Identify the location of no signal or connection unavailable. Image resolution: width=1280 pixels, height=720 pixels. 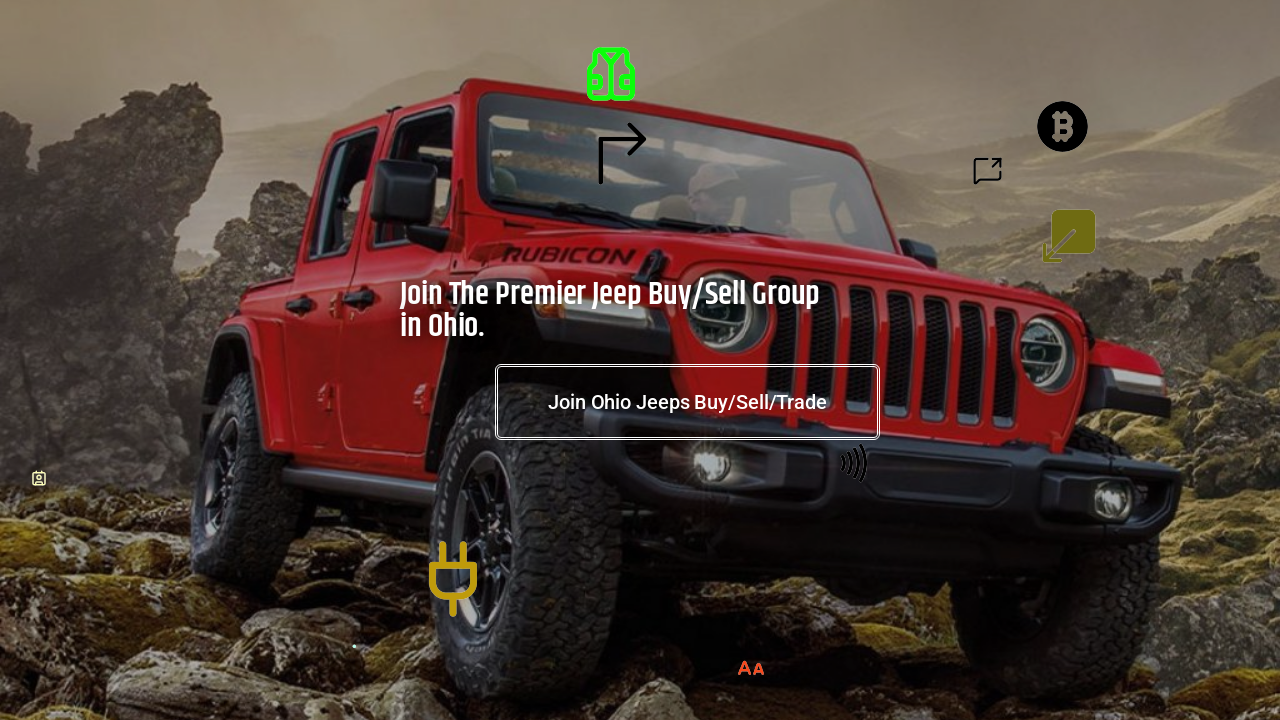
(371, 633).